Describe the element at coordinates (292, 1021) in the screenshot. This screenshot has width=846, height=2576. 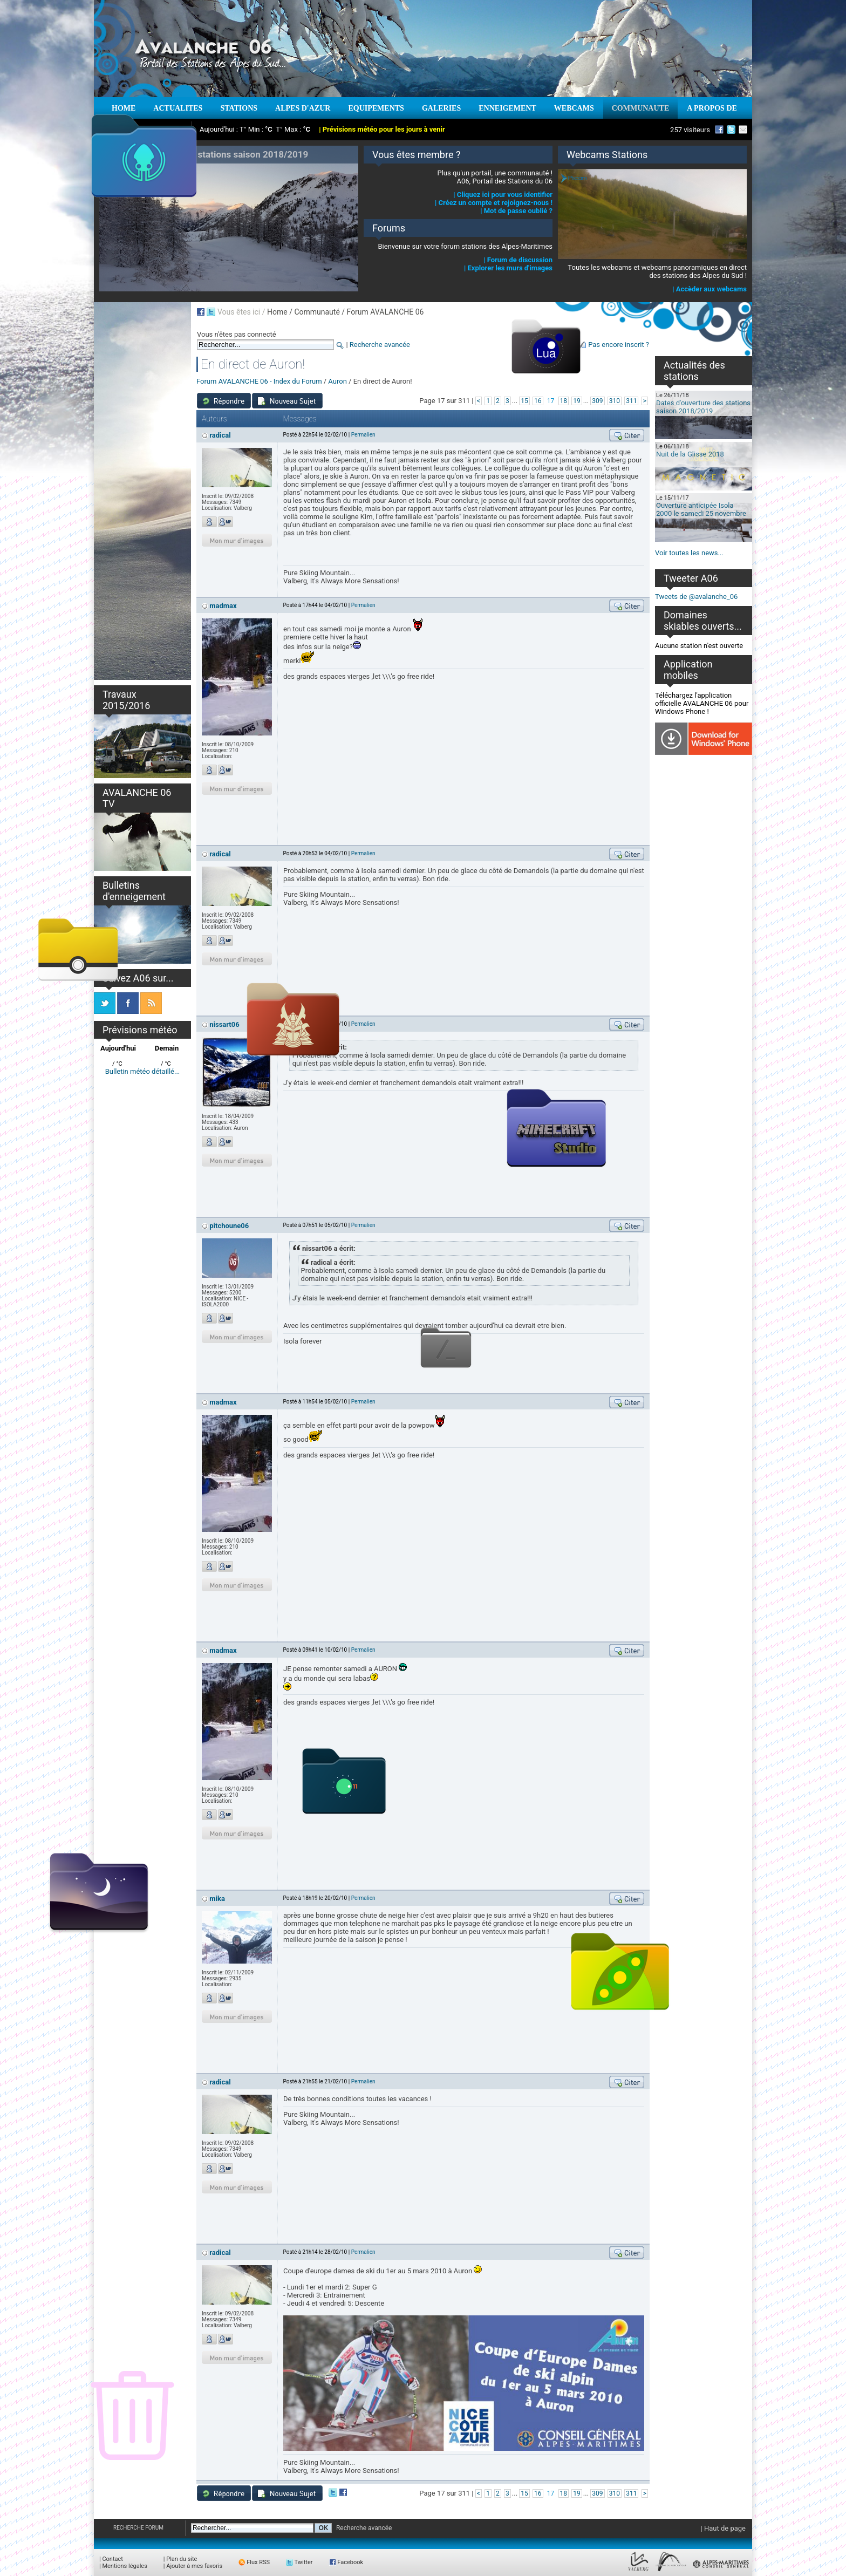
I see `folder for storing historical Japanese or shogun-themed content` at that location.